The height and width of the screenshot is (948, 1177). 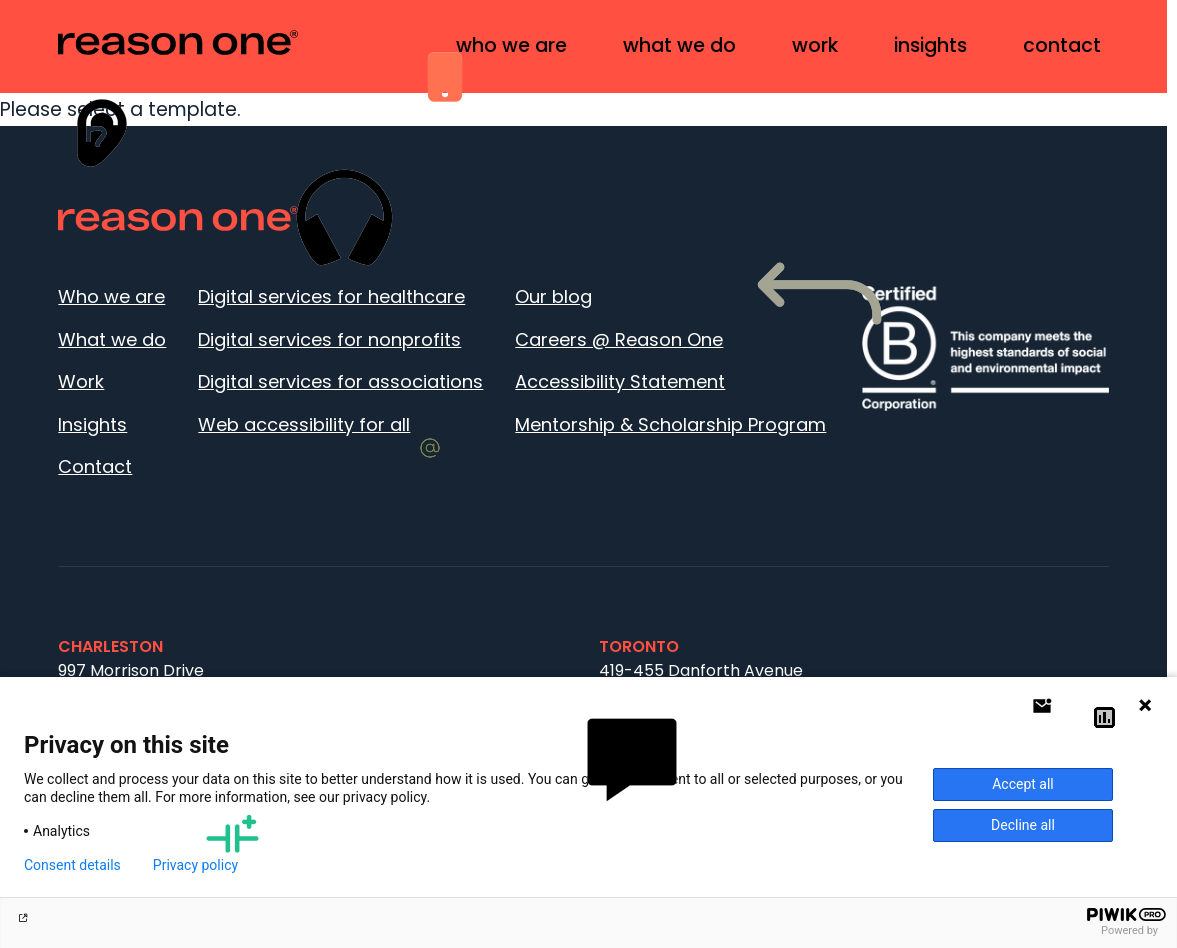 I want to click on open chat or messaging, so click(x=632, y=760).